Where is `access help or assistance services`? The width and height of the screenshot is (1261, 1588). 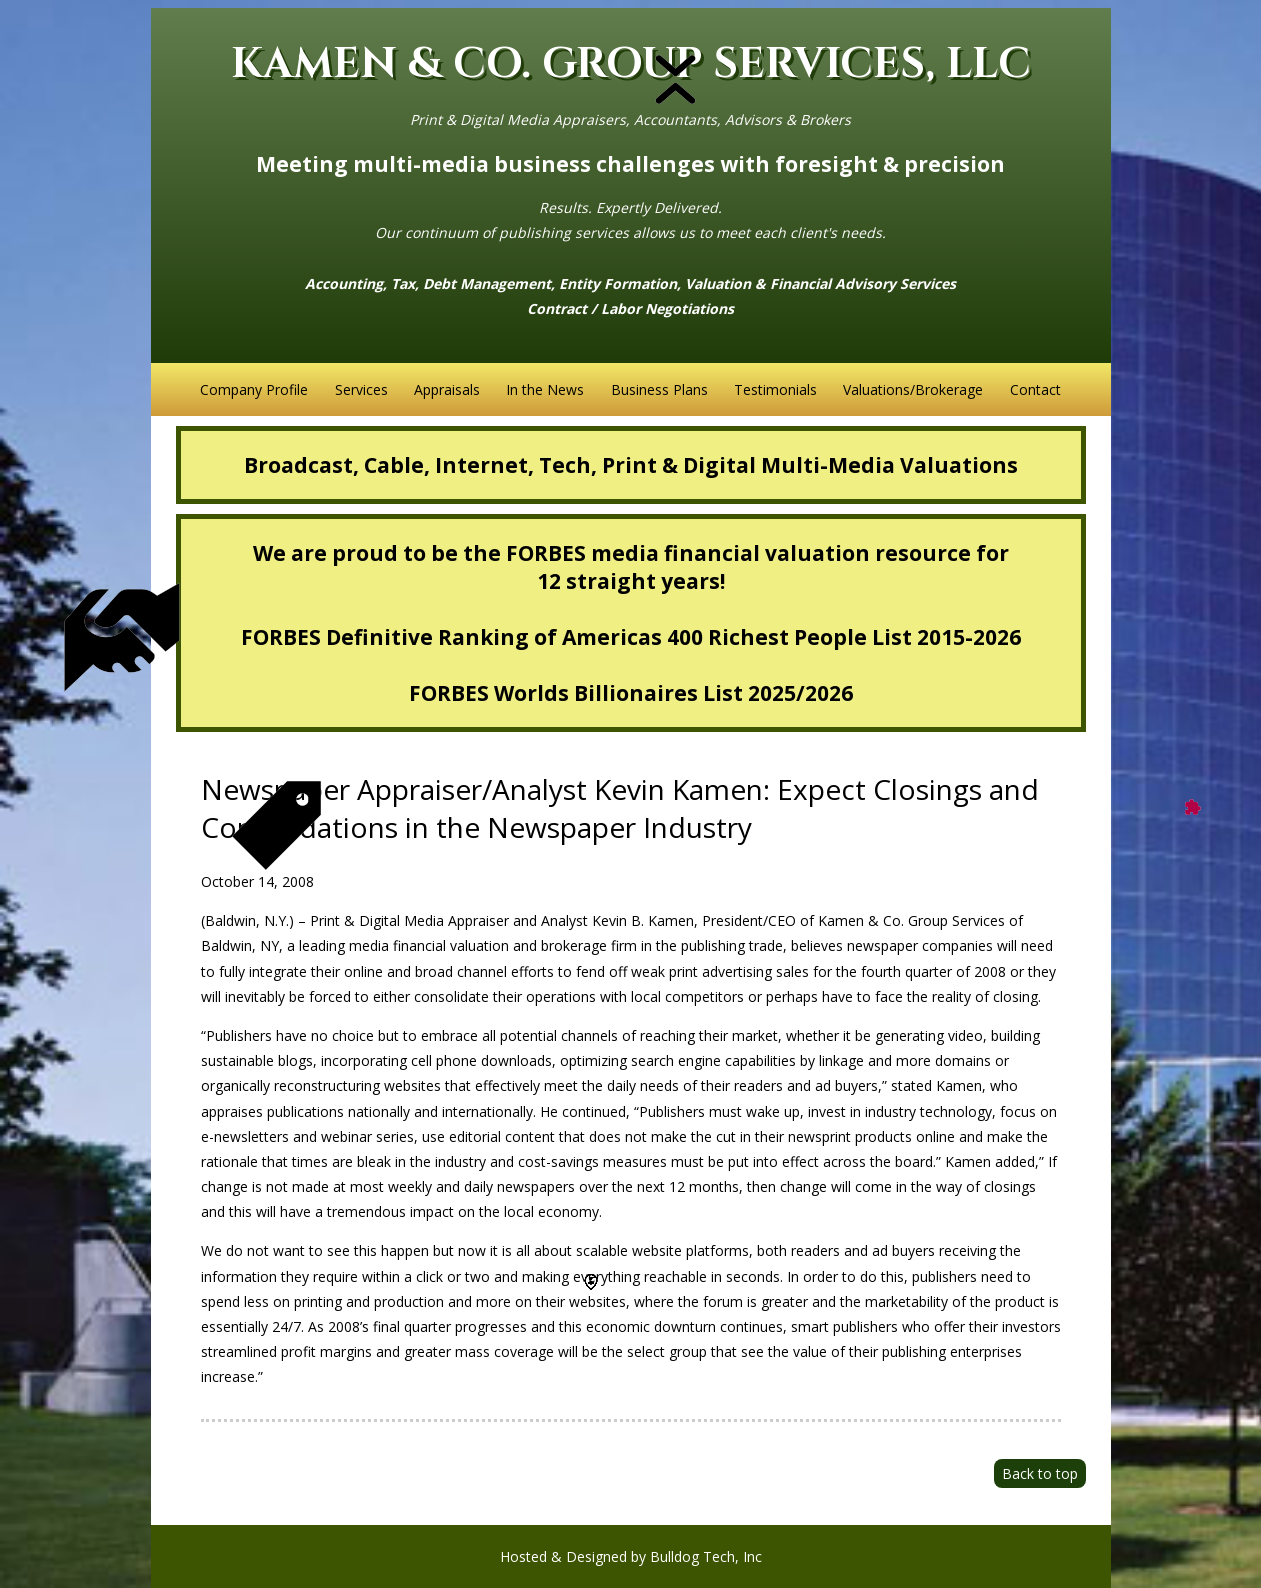 access help or assistance services is located at coordinates (122, 634).